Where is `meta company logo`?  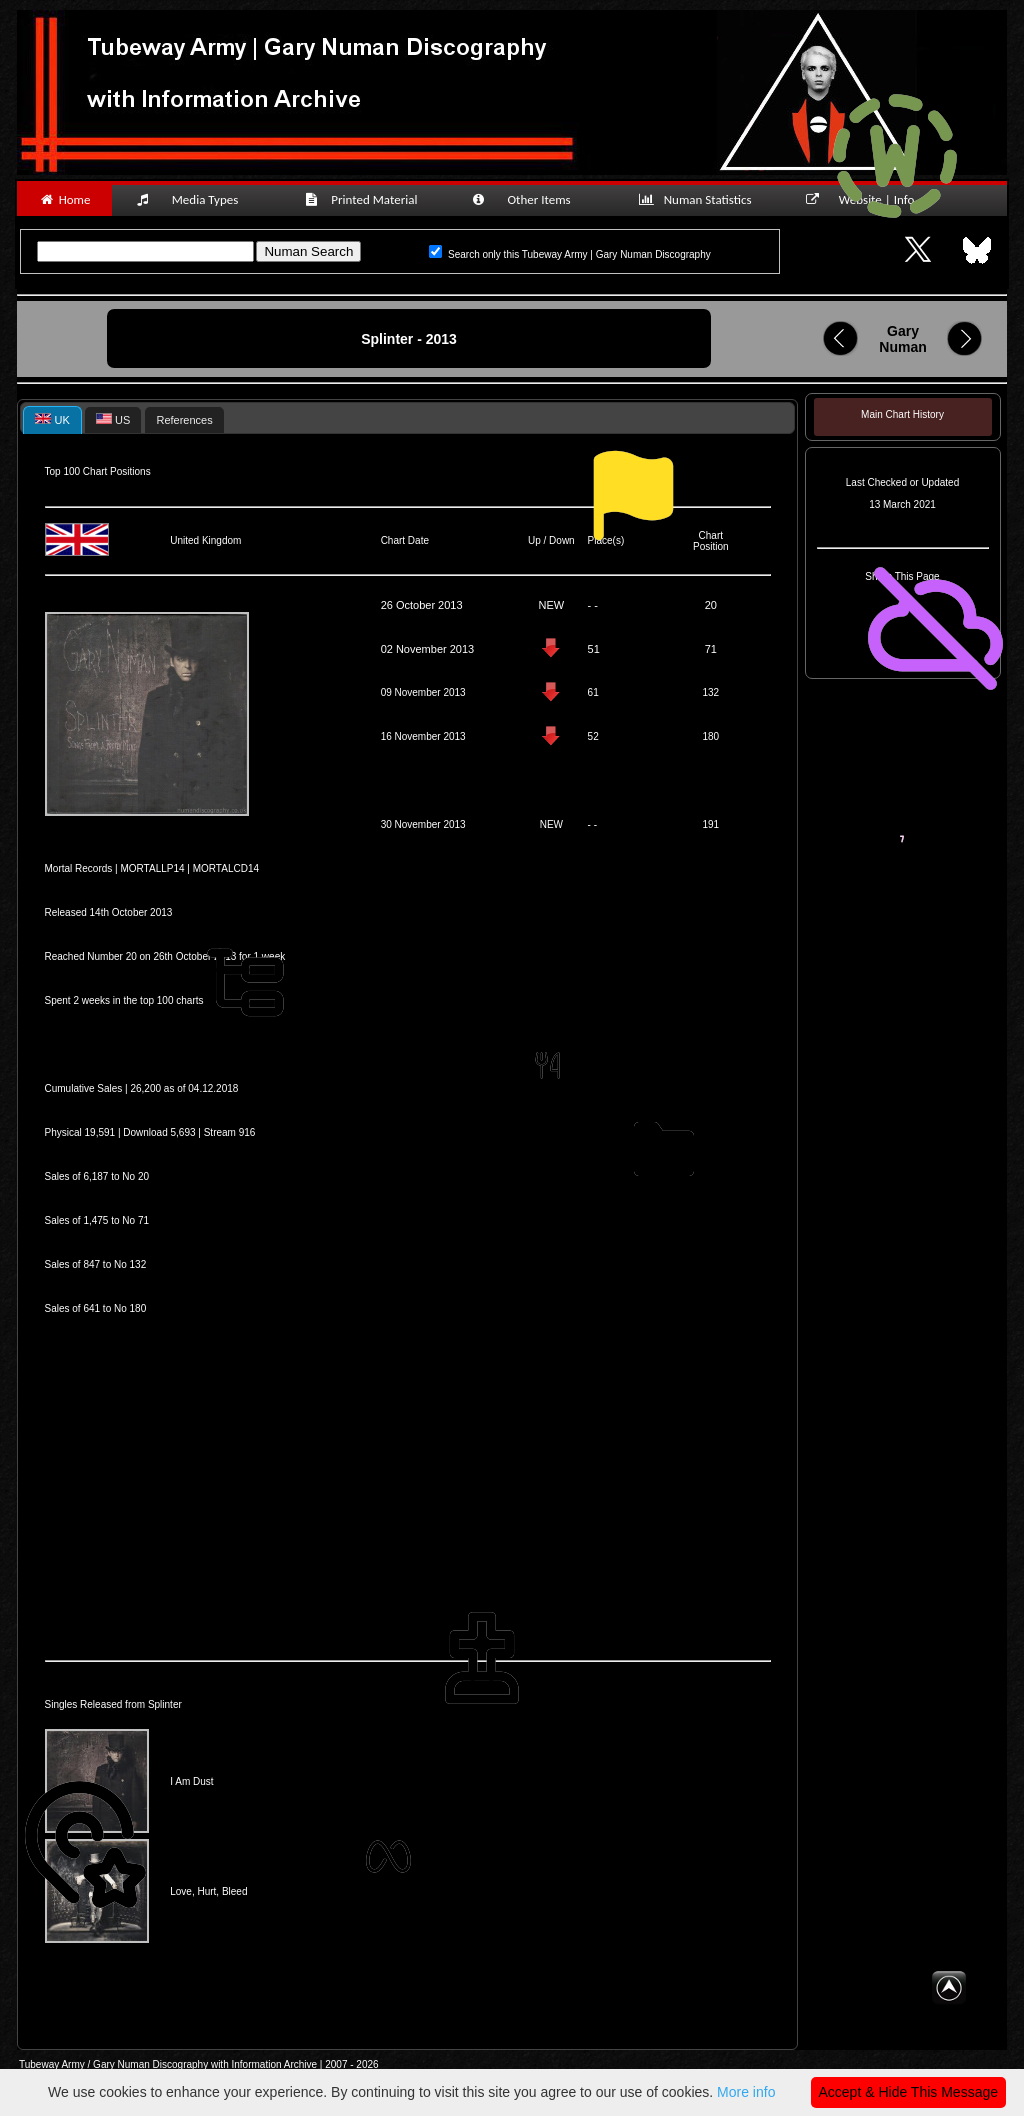 meta company logo is located at coordinates (388, 1856).